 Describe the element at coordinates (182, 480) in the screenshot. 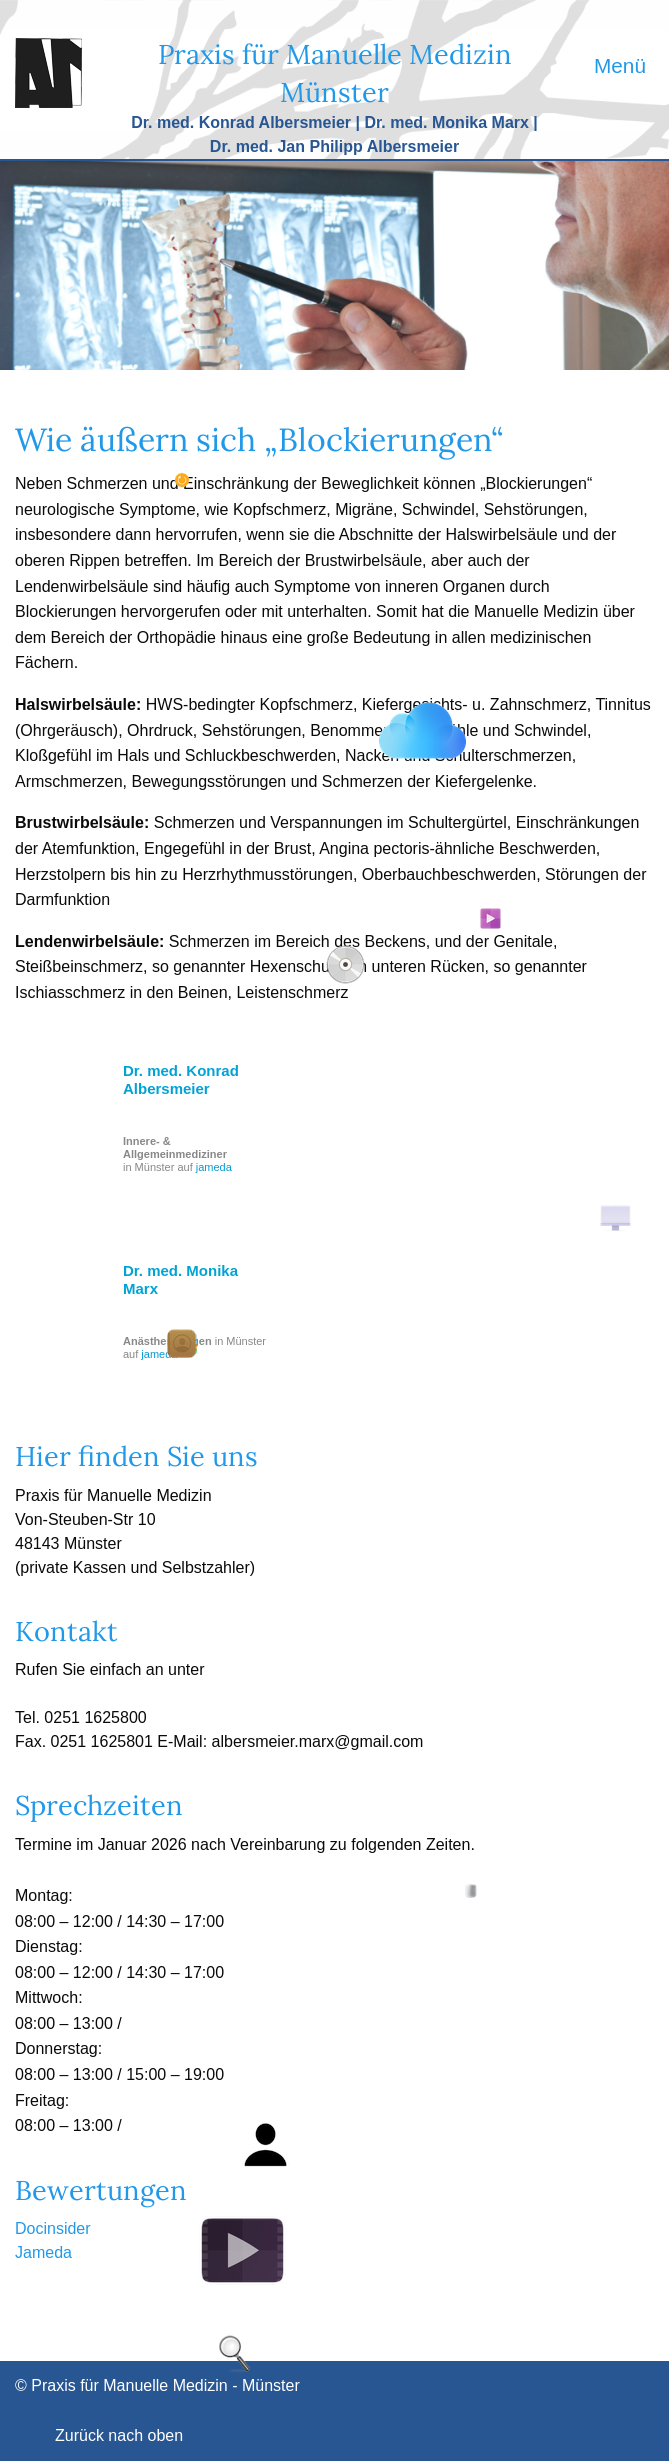

I see `reboot or restart the system` at that location.